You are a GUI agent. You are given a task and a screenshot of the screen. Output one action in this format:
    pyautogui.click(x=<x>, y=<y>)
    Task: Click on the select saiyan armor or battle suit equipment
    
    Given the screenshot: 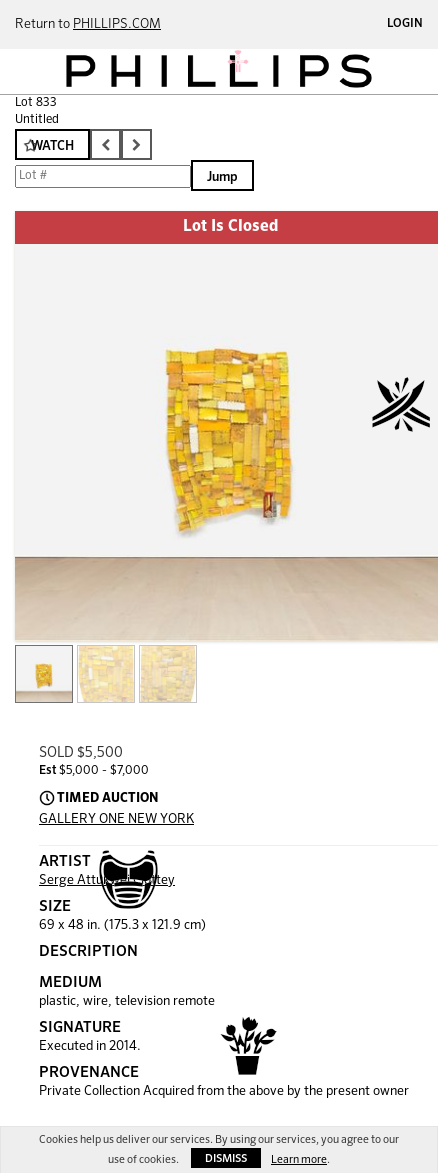 What is the action you would take?
    pyautogui.click(x=128, y=878)
    